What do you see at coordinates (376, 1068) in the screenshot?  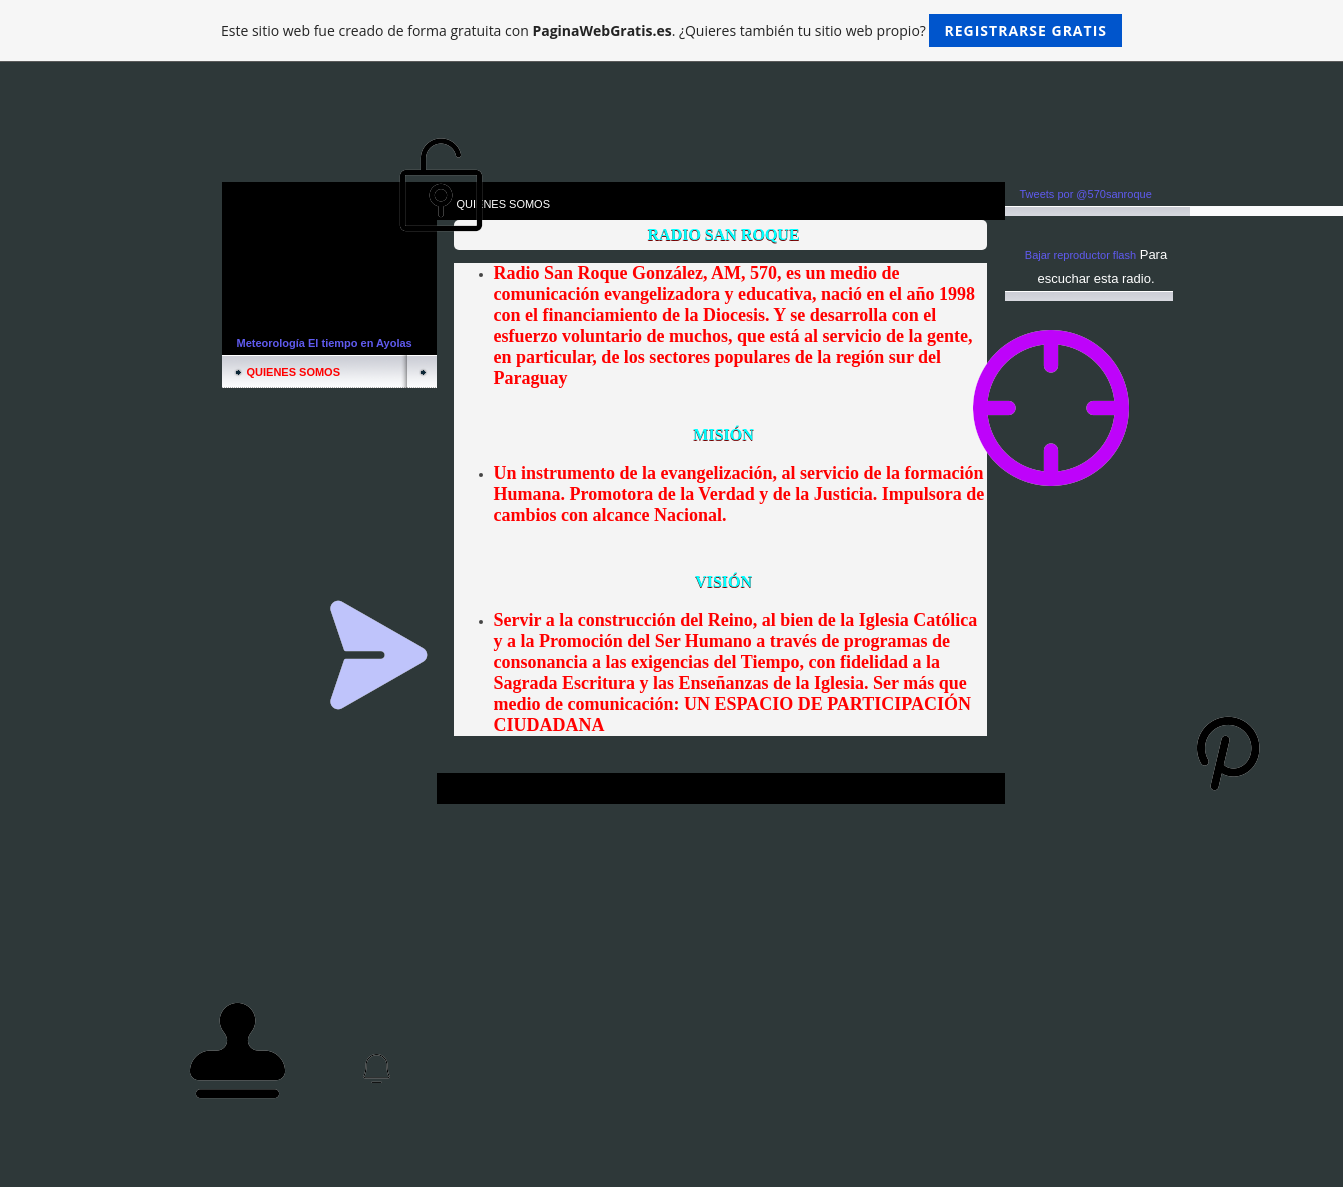 I see `view notifications` at bounding box center [376, 1068].